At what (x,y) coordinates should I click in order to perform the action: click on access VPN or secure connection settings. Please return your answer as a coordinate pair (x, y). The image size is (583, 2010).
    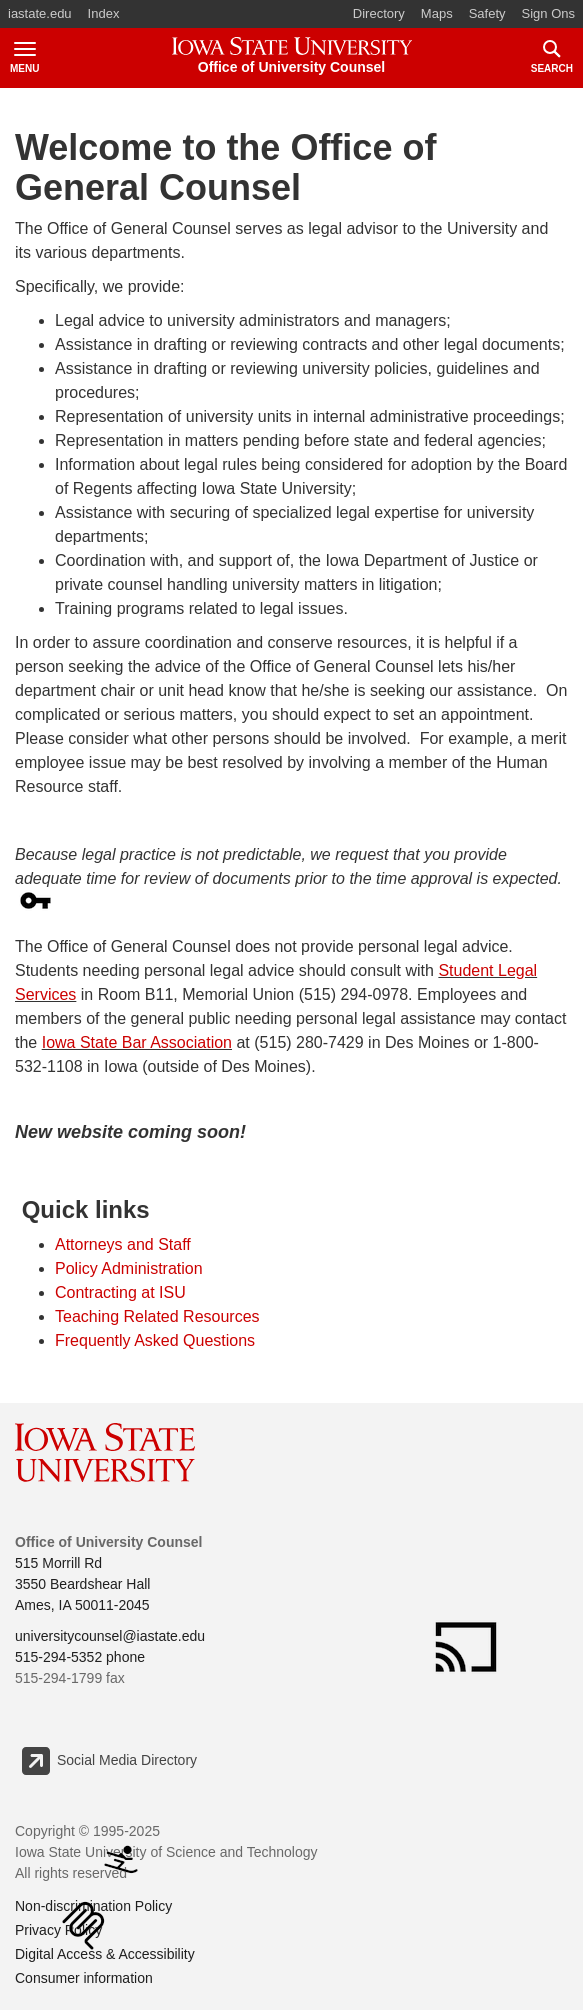
    Looking at the image, I should click on (35, 900).